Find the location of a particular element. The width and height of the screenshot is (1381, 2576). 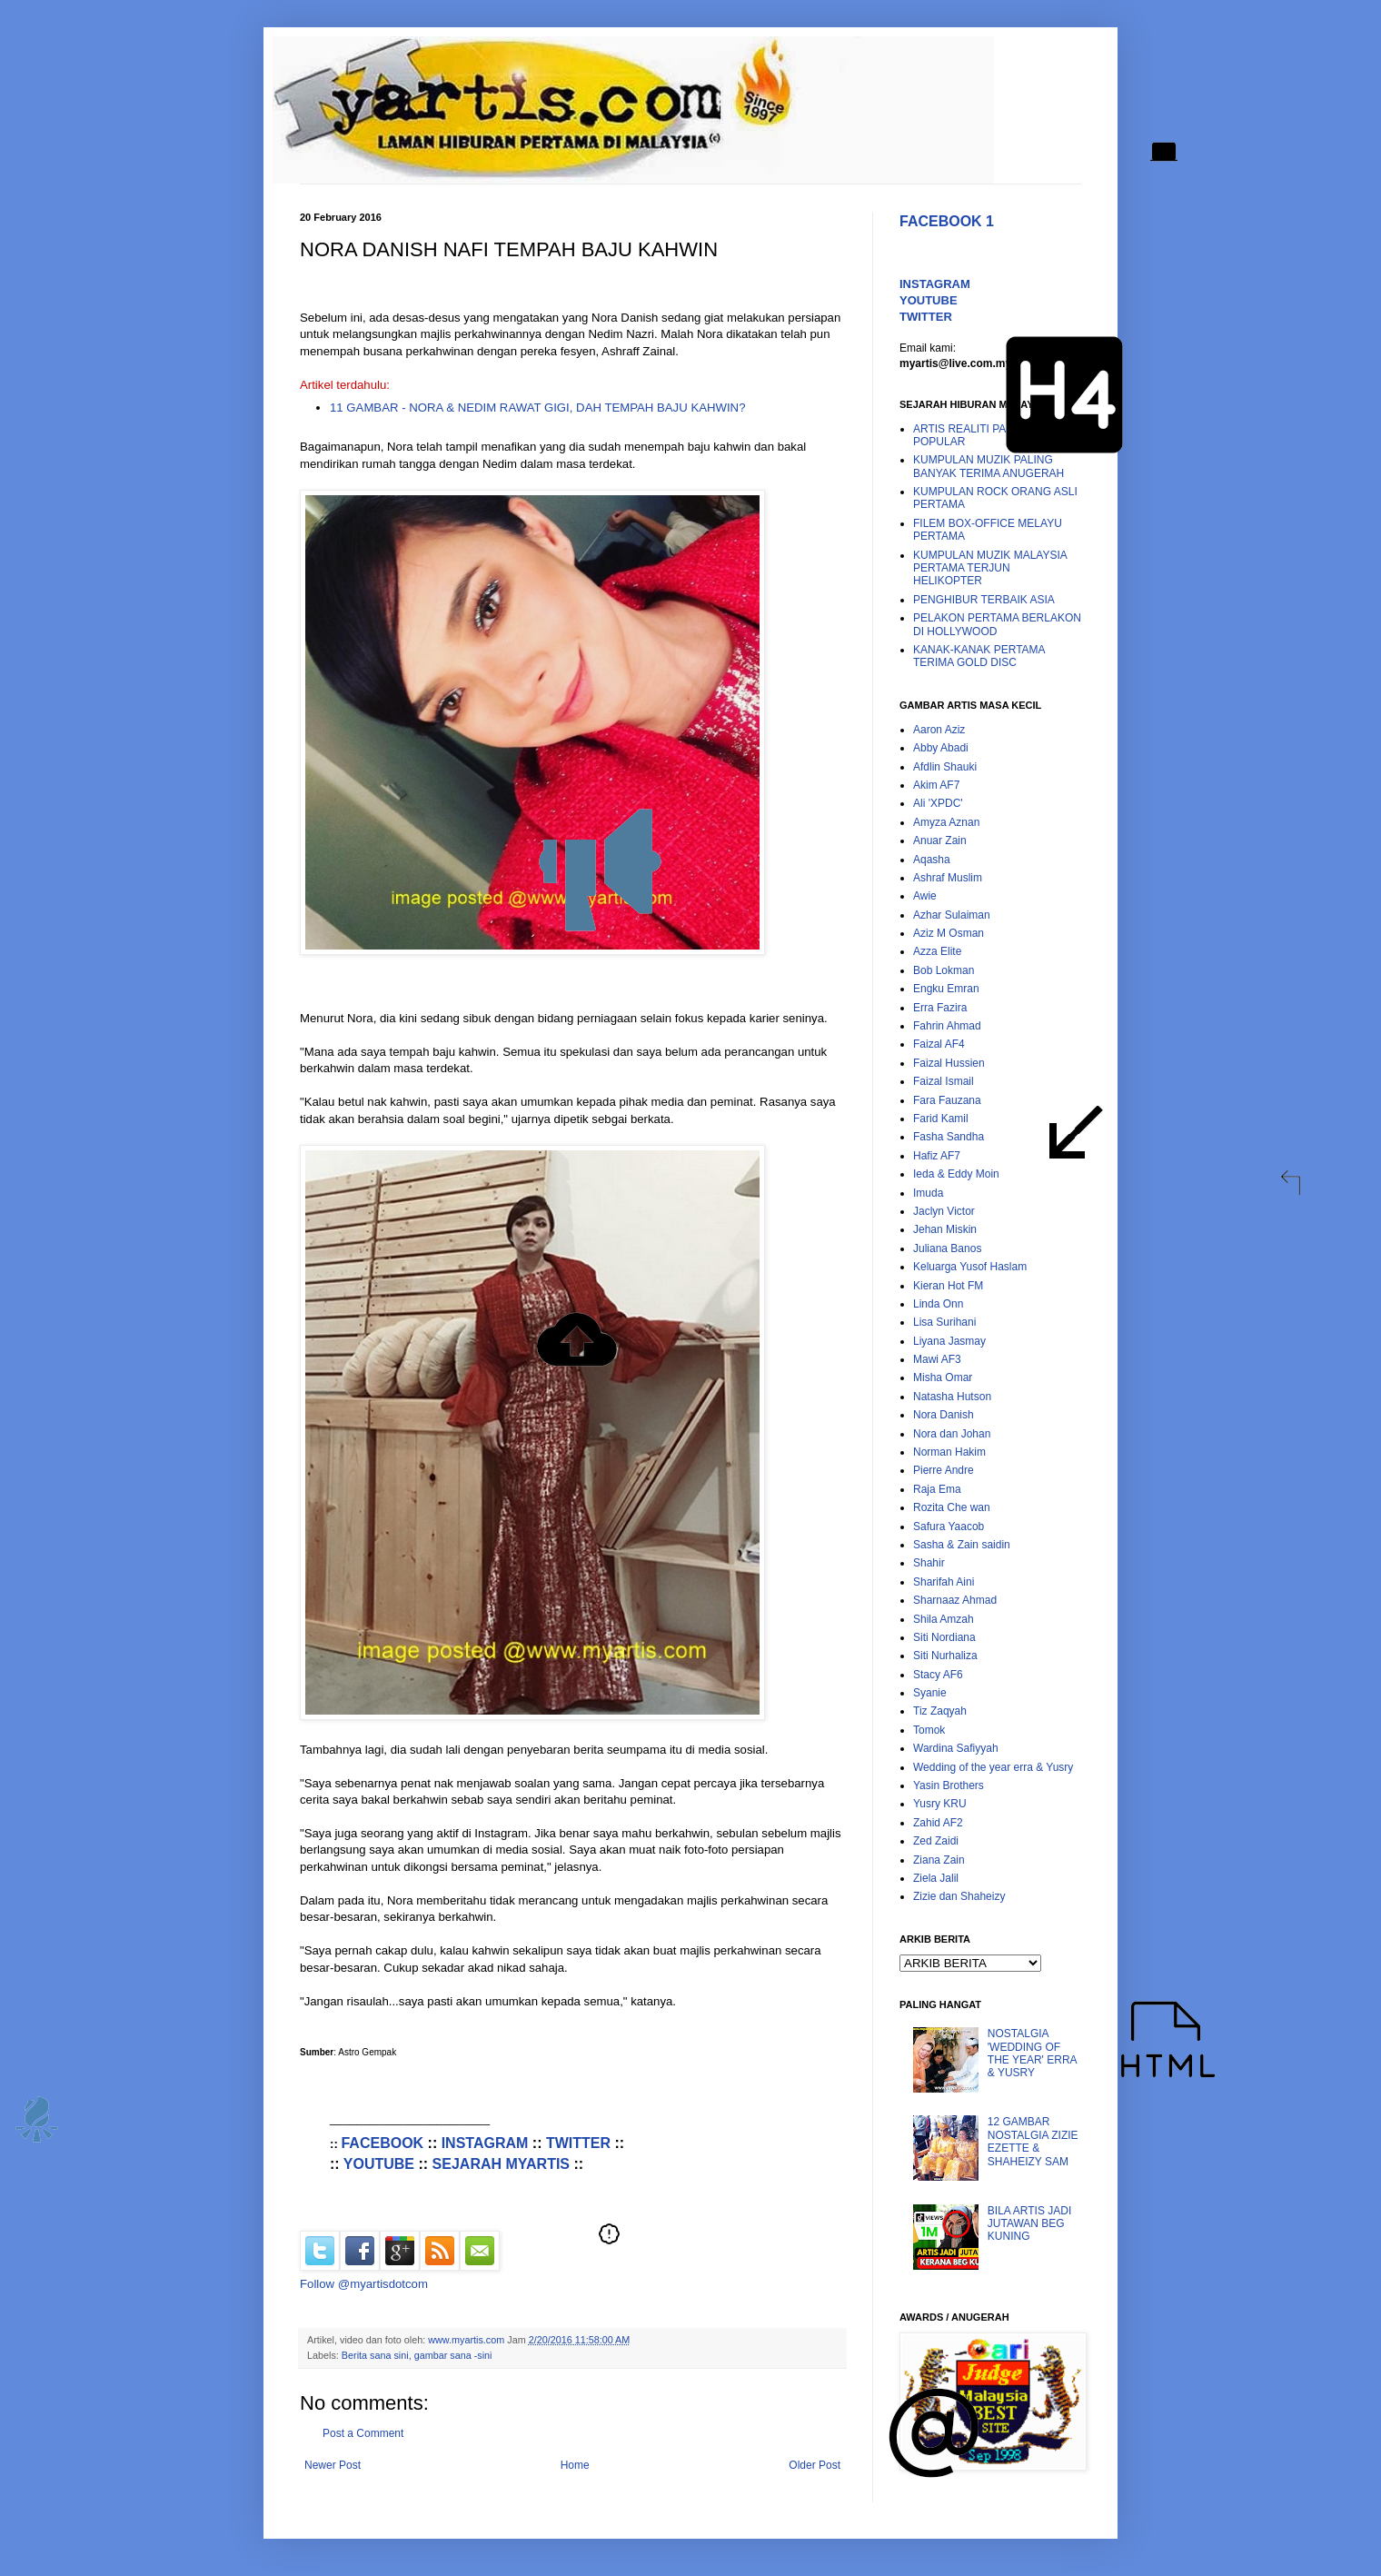

compose a new email is located at coordinates (934, 2433).